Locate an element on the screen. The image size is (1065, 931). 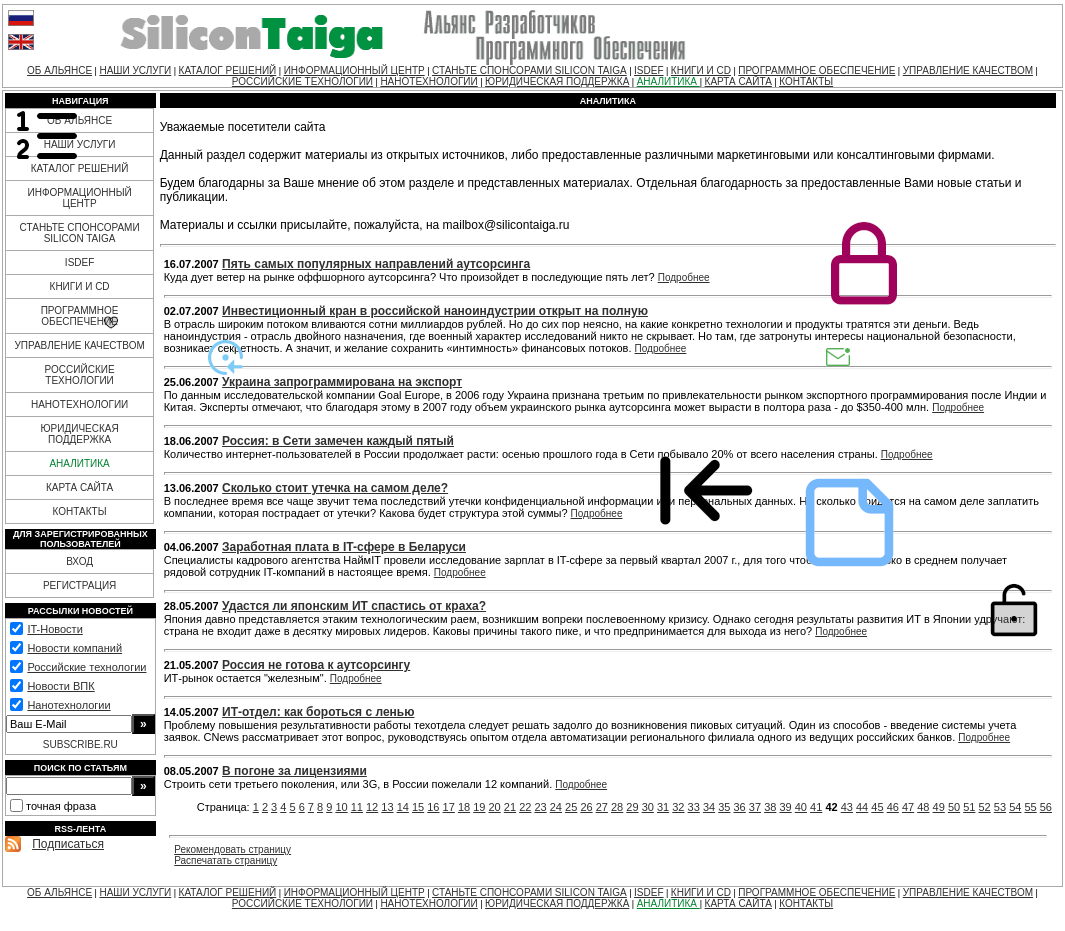
indicates unread messages or notifications is located at coordinates (838, 357).